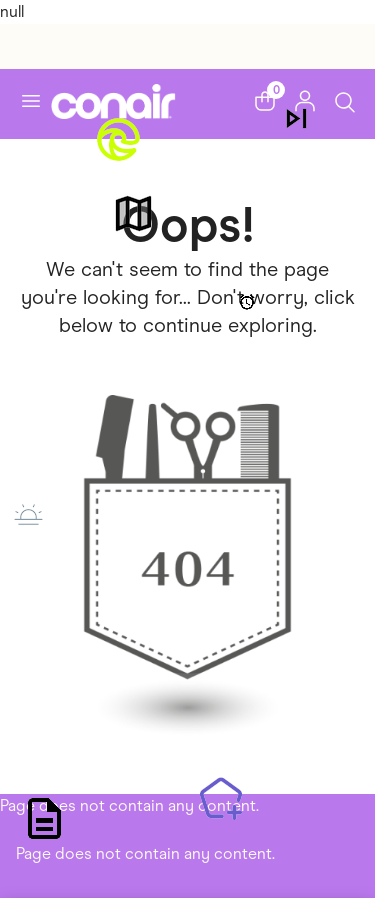  I want to click on open map view, so click(133, 213).